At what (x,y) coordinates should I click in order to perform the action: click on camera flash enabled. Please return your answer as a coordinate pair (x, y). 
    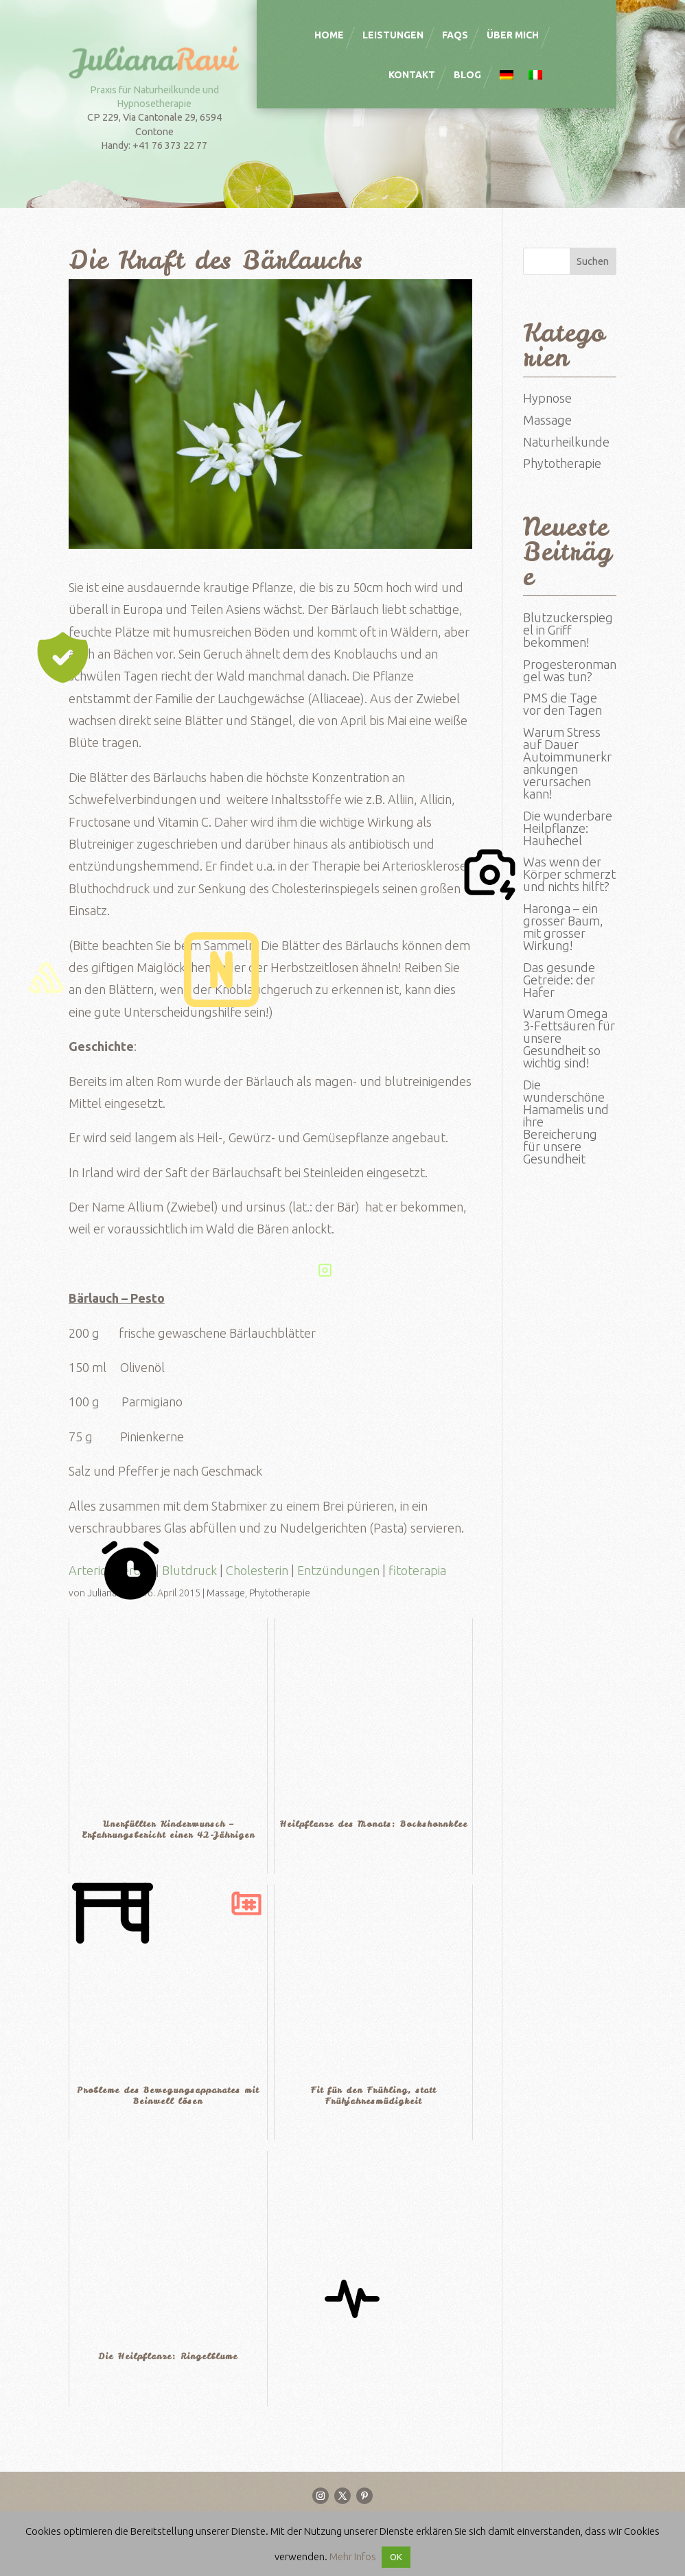
    Looking at the image, I should click on (489, 872).